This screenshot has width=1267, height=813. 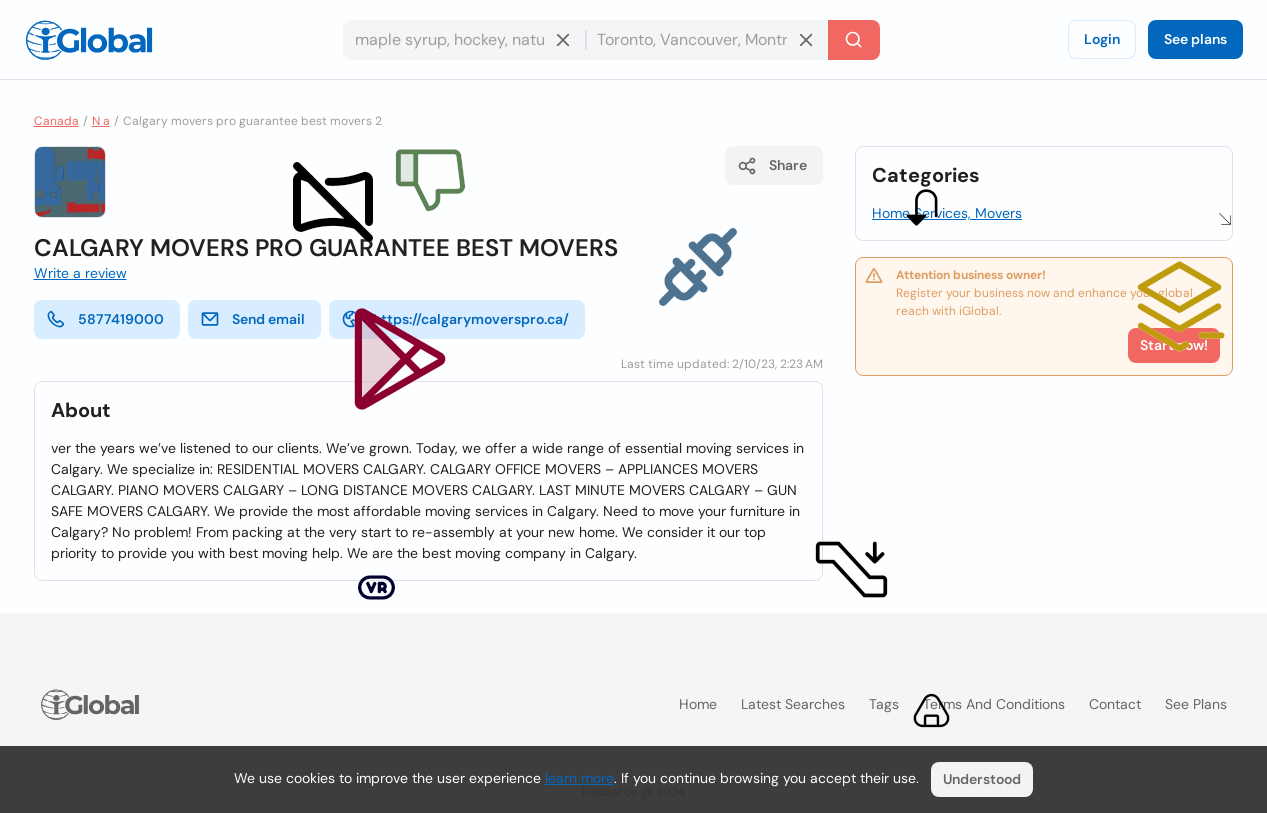 I want to click on access virtual reality mode or settings, so click(x=376, y=587).